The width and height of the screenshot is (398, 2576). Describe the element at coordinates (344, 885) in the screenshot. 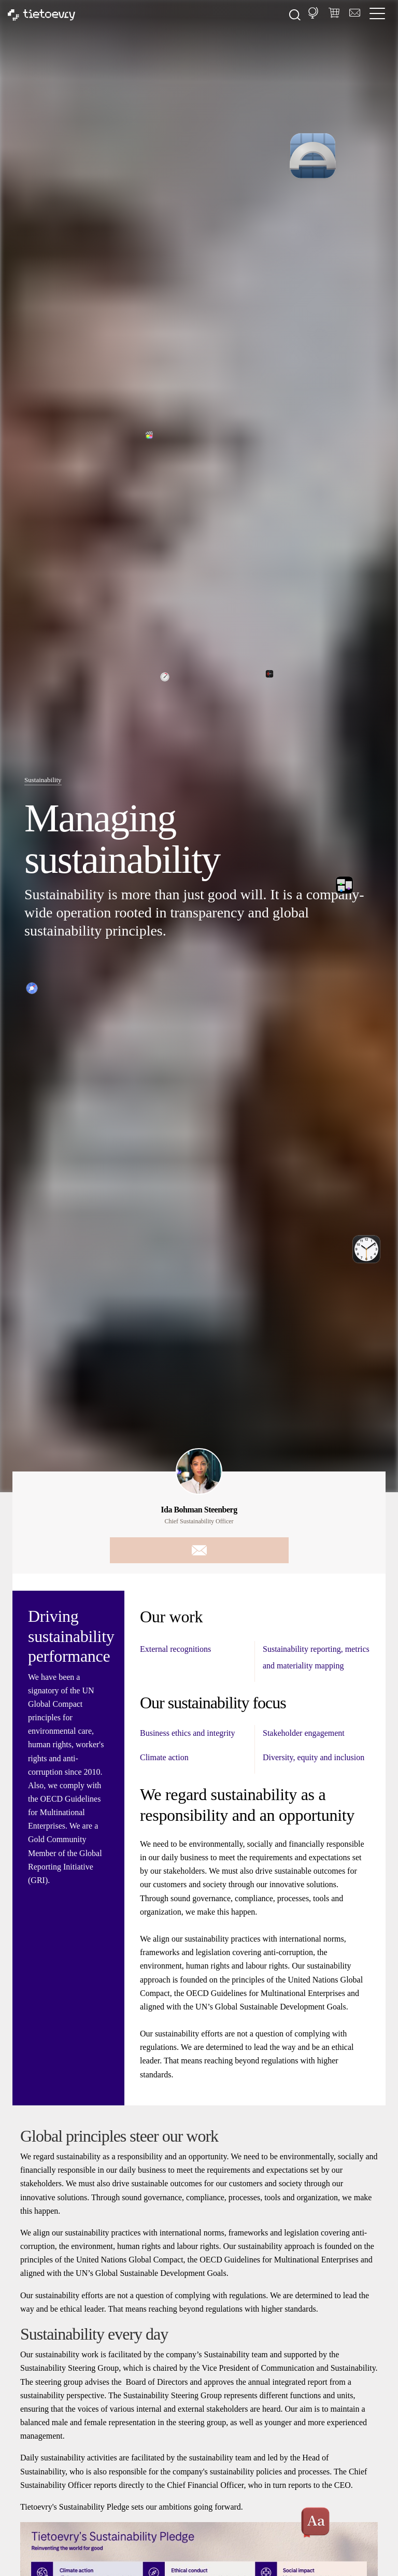

I see `open mission control to view all windows and desktops` at that location.